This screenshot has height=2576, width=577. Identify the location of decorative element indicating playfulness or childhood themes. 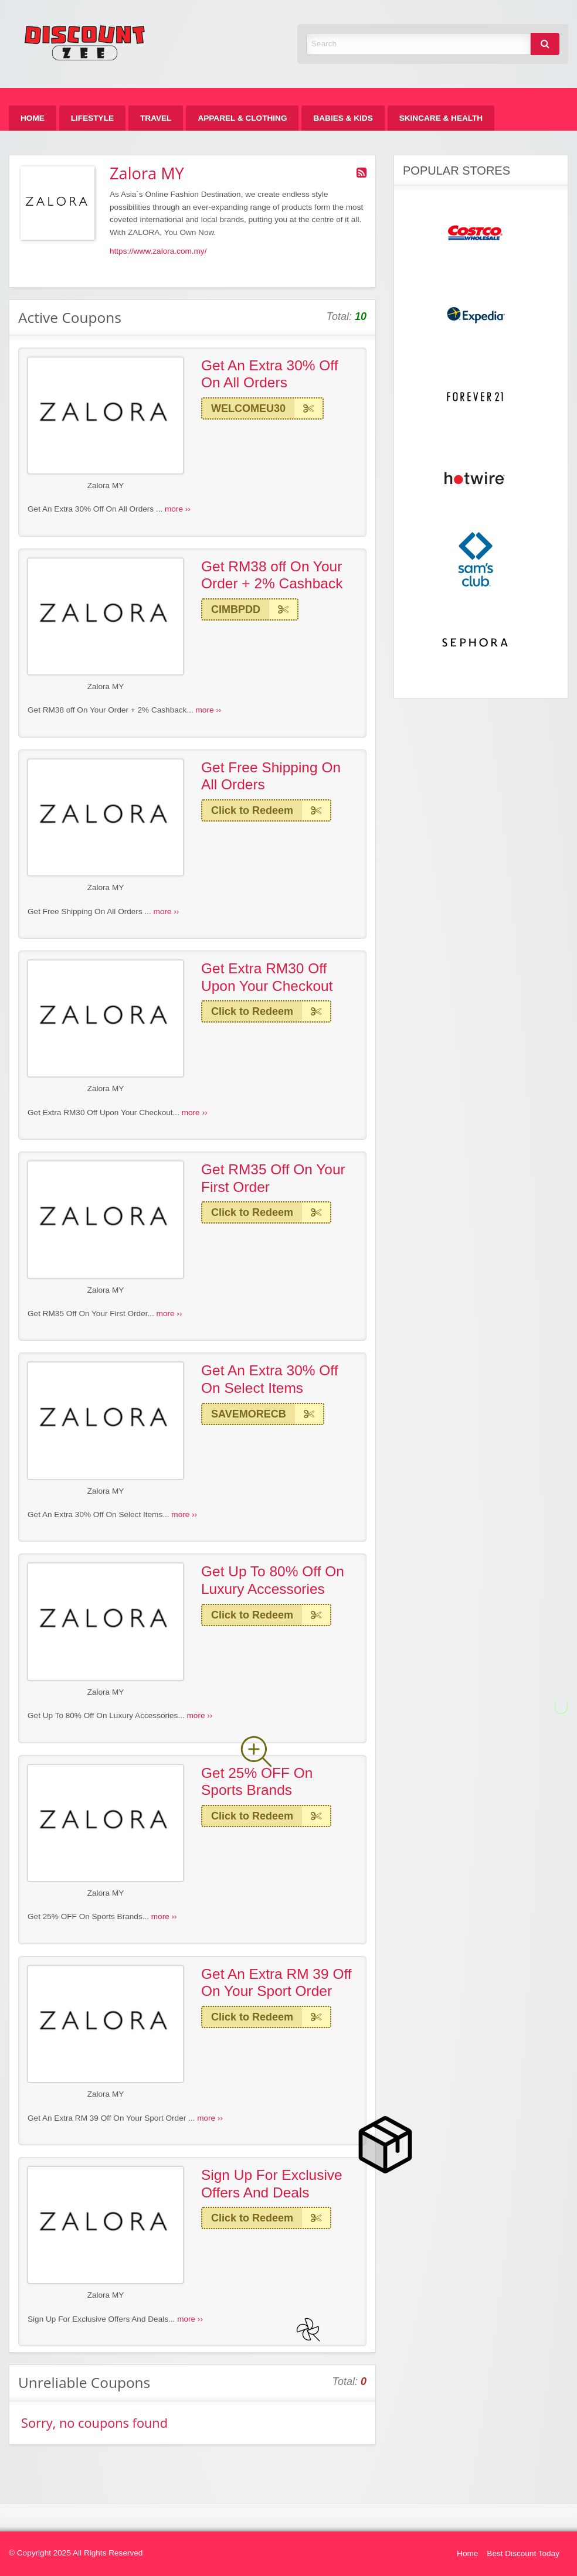
(308, 2330).